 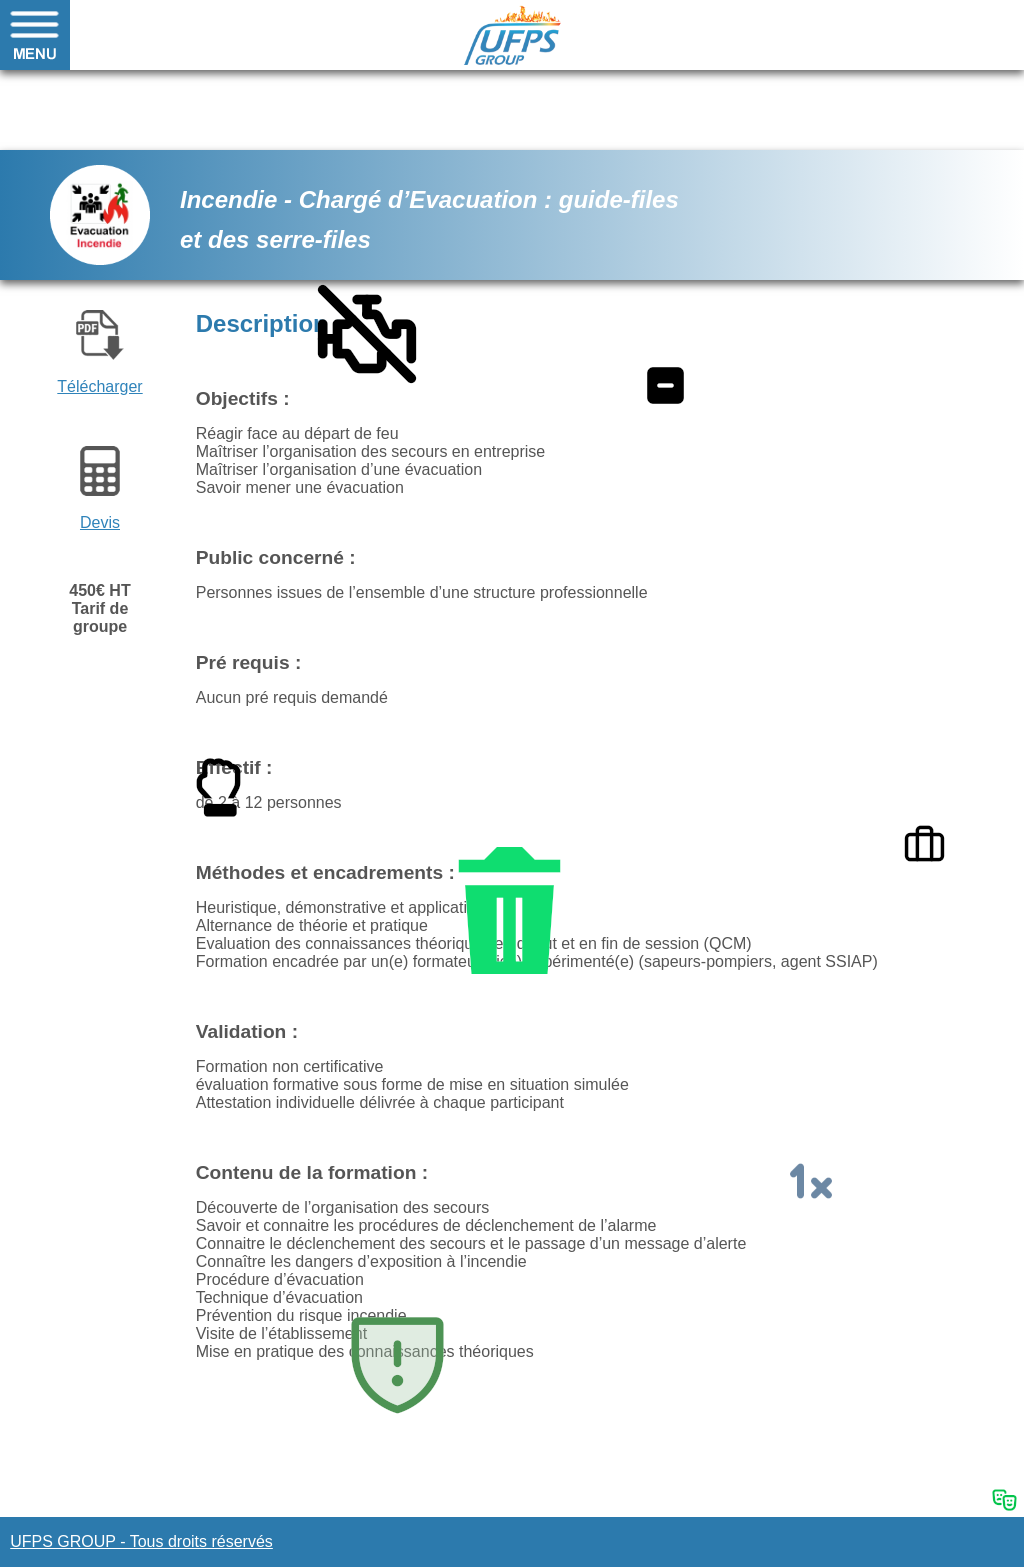 What do you see at coordinates (1004, 1499) in the screenshot?
I see `access theater or entertainment options` at bounding box center [1004, 1499].